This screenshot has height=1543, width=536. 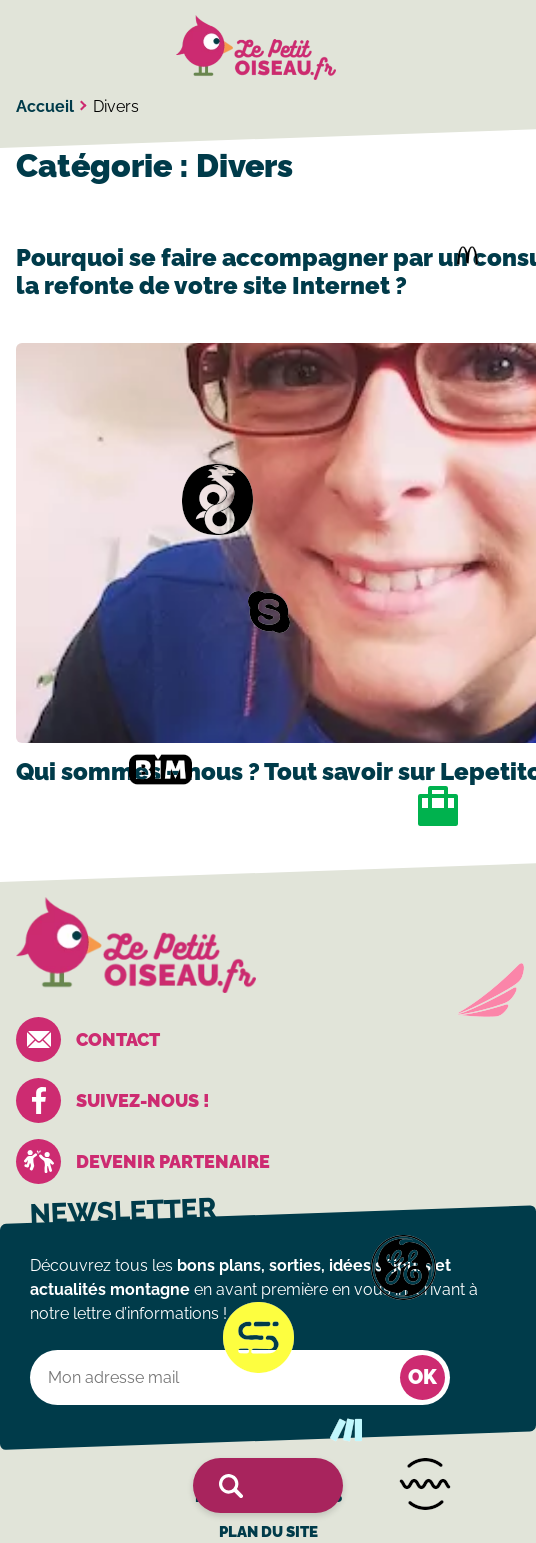 What do you see at coordinates (258, 1337) in the screenshot?
I see `sanic web framework logo` at bounding box center [258, 1337].